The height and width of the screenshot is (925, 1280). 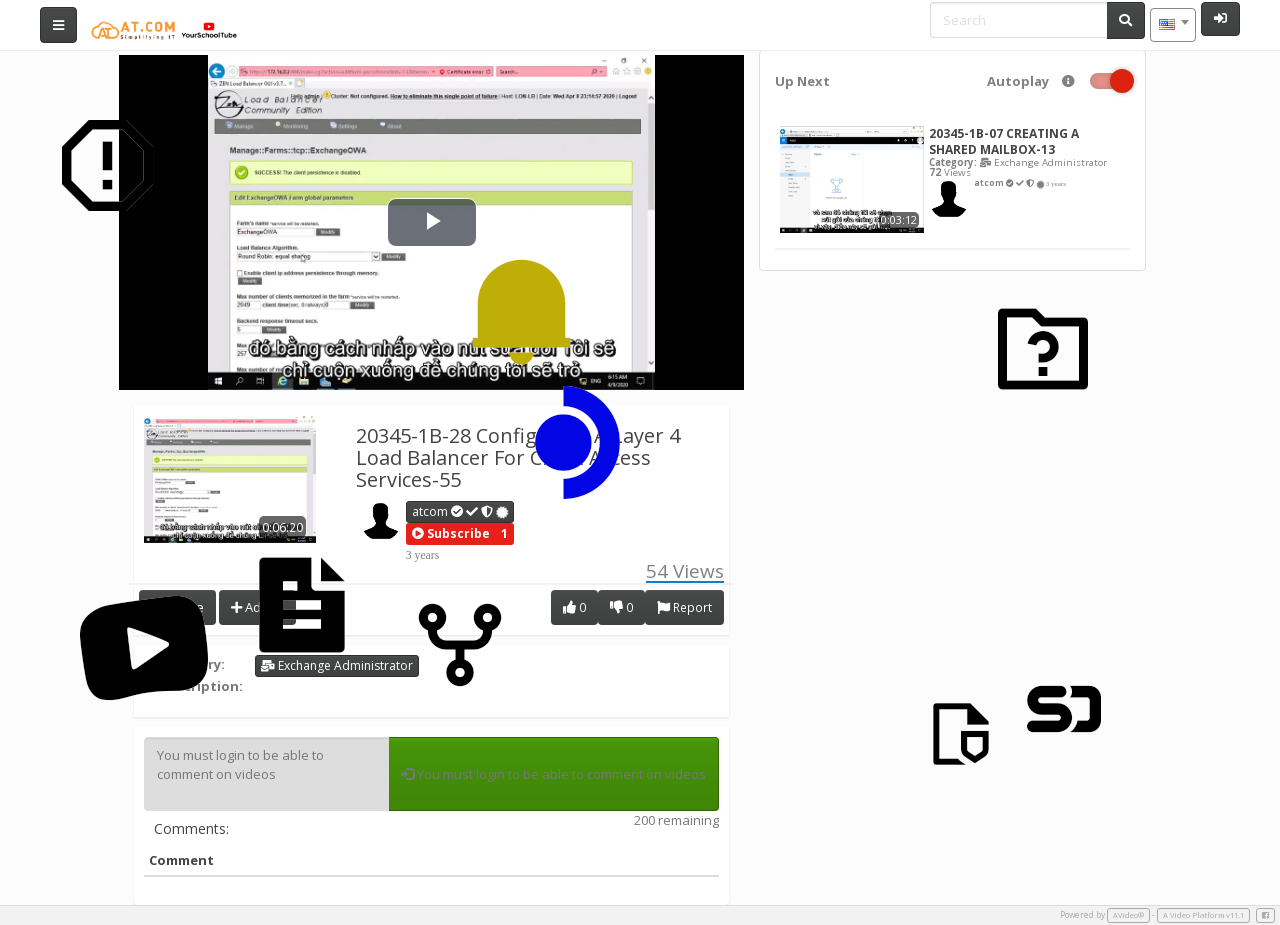 What do you see at coordinates (1043, 349) in the screenshot?
I see `folder with unknown or unrecognized contents` at bounding box center [1043, 349].